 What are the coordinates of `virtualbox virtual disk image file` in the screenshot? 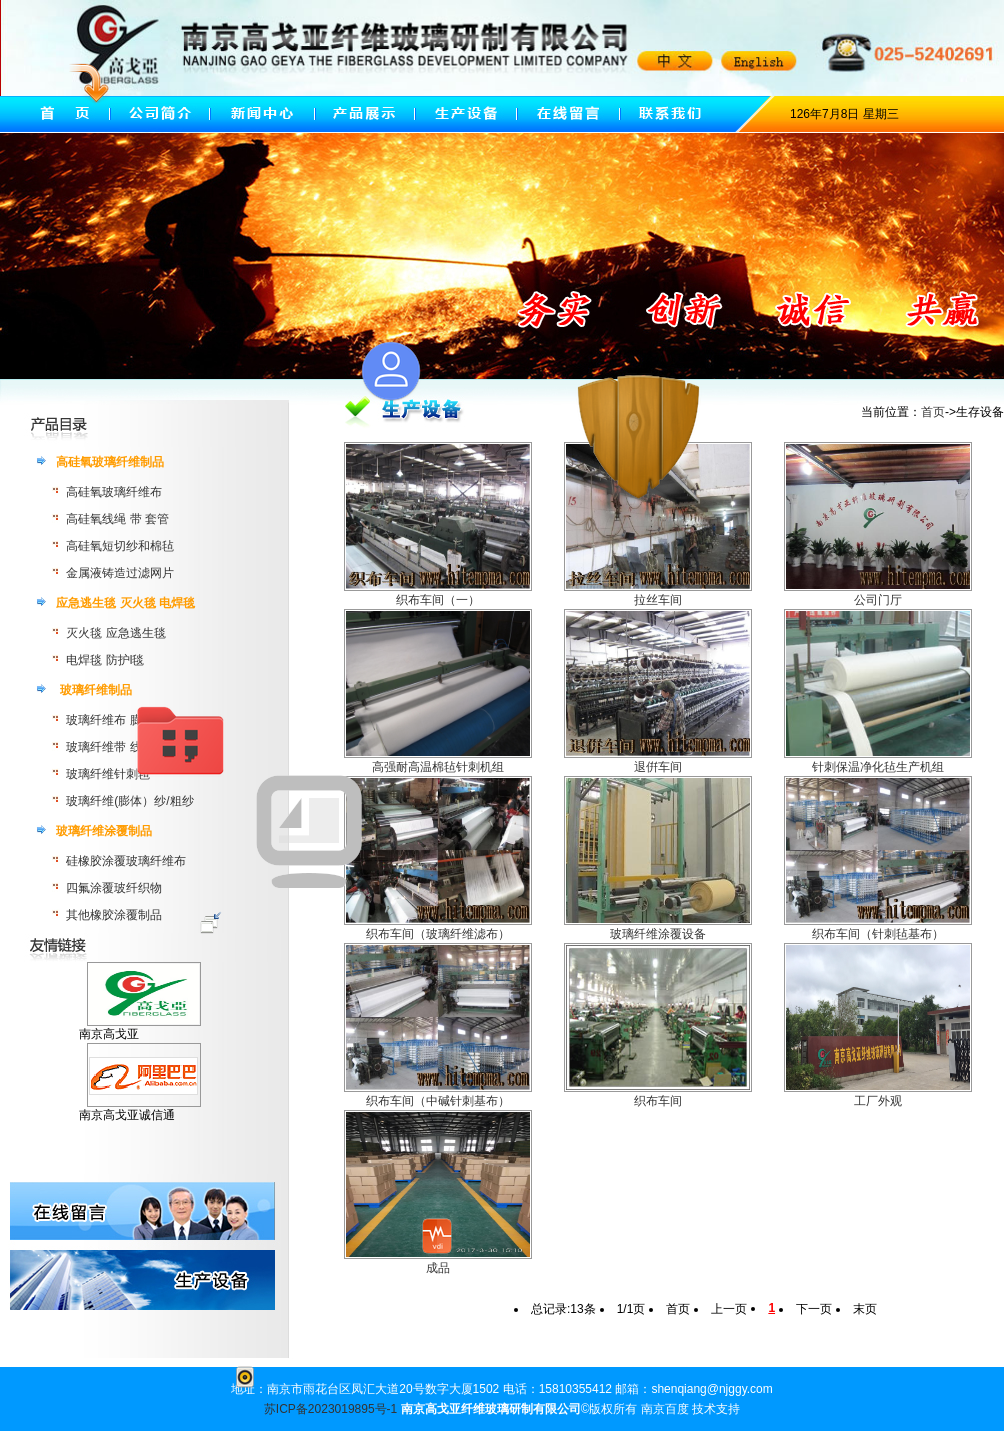 It's located at (437, 1236).